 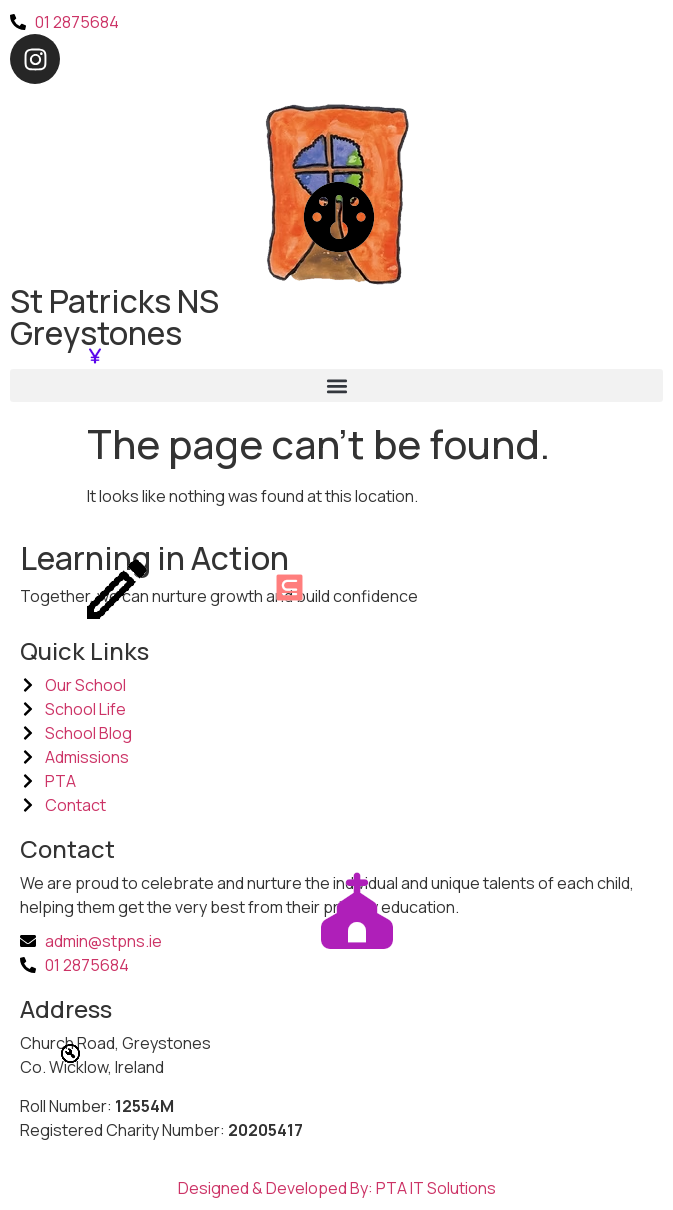 I want to click on access settings or configuration options, so click(x=70, y=1053).